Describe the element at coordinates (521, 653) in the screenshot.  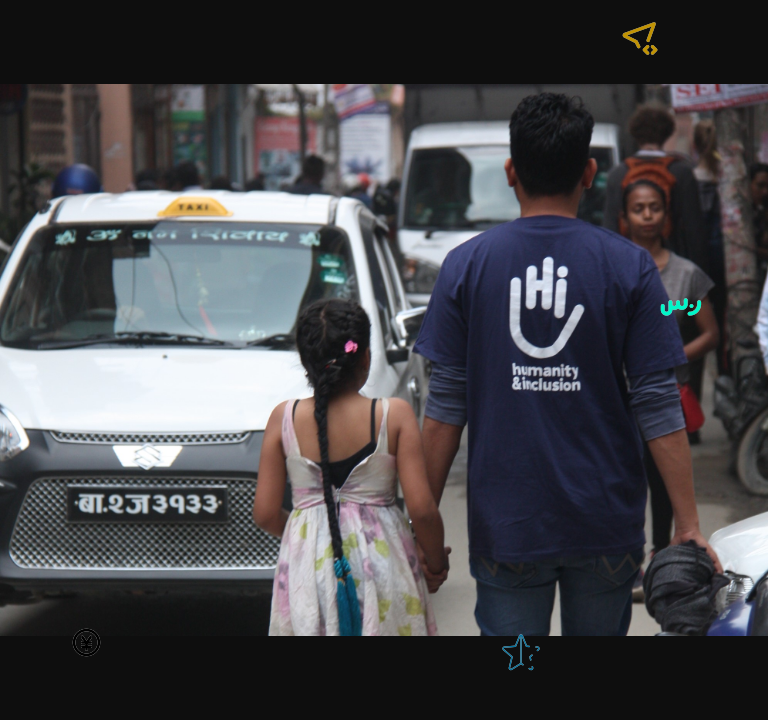
I see `indicates a partial or half-star rating` at that location.